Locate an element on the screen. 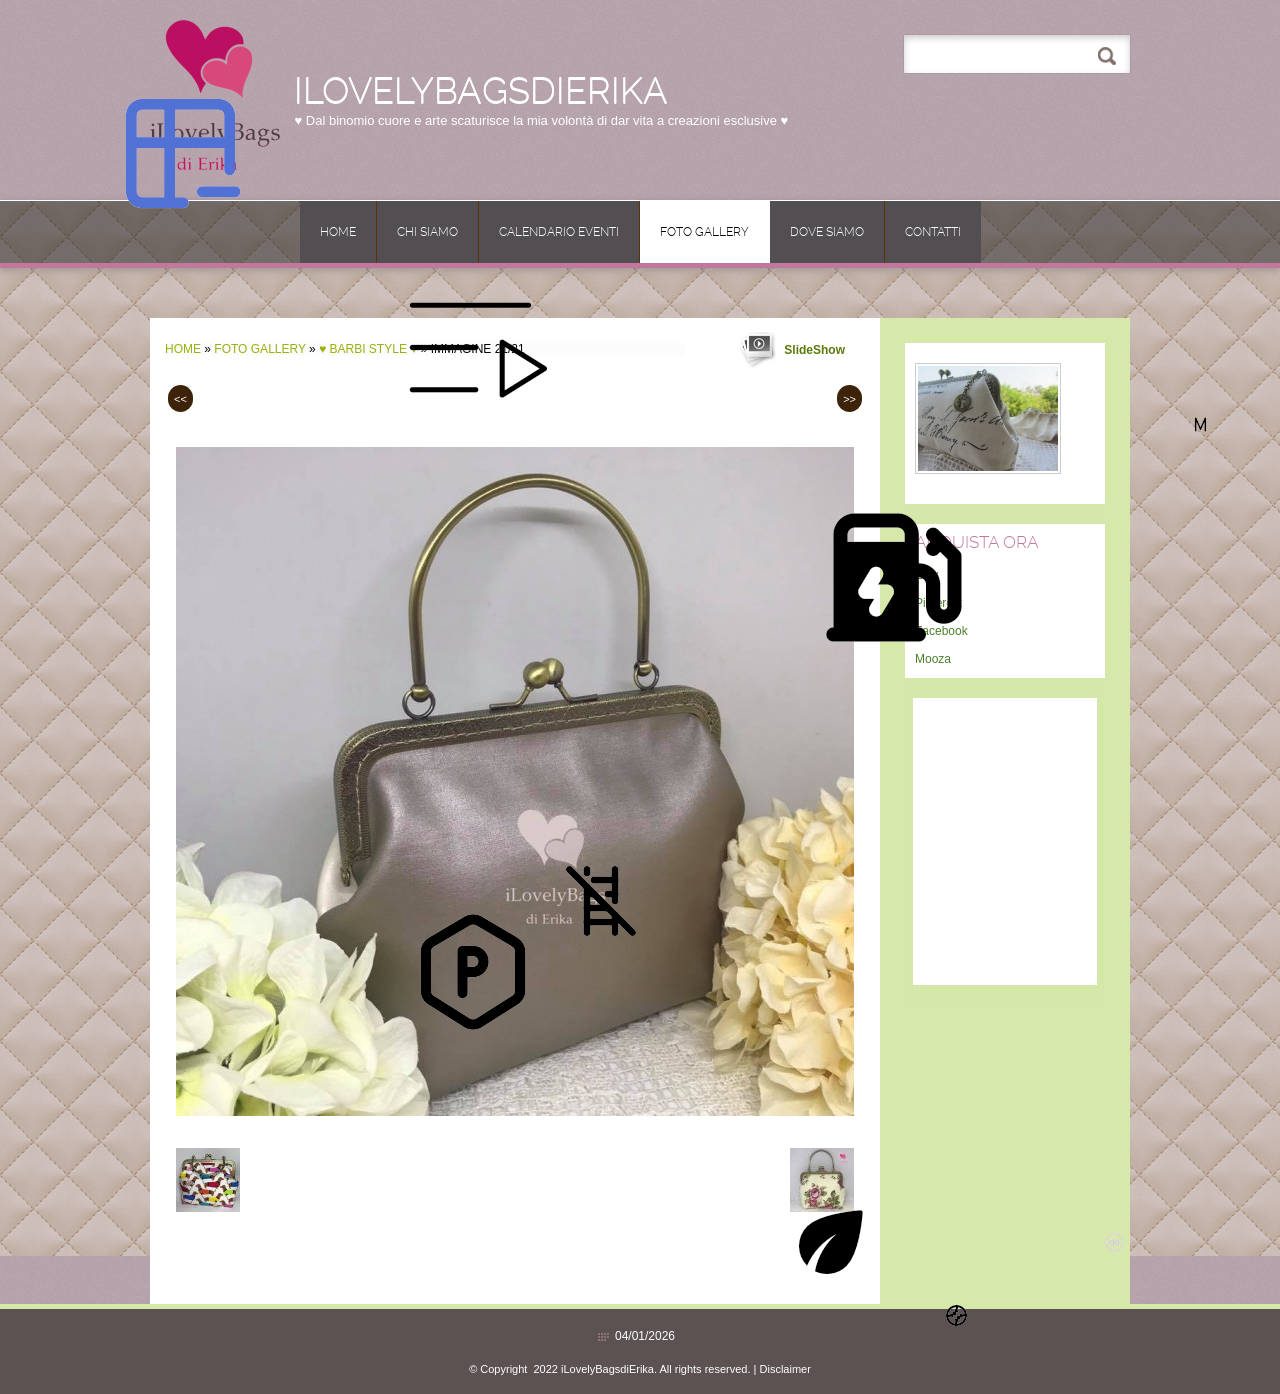  rewind or skip backward in media playback is located at coordinates (1114, 1242).